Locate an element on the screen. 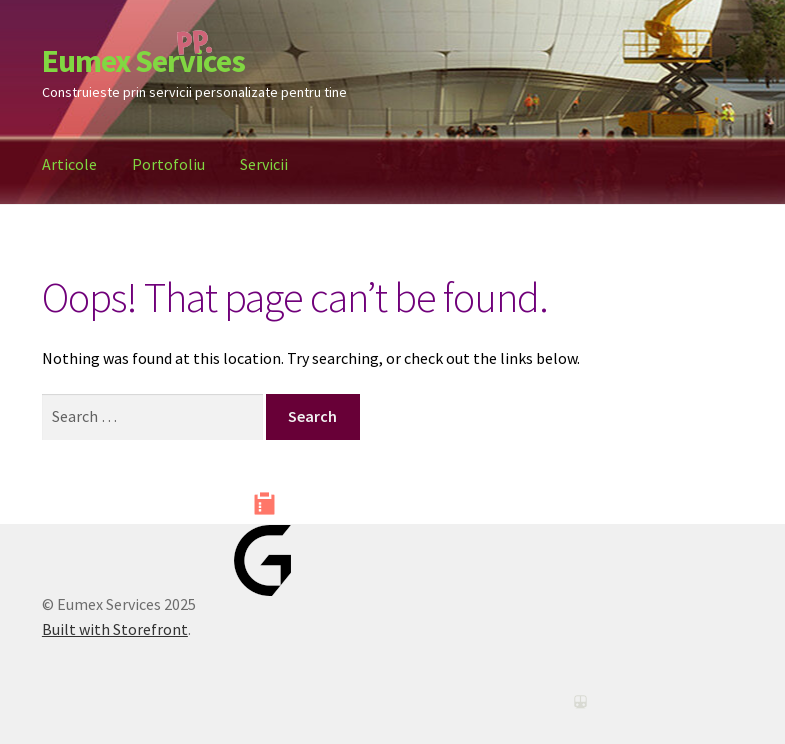  paddy power logo - link to betting and gaming services is located at coordinates (194, 42).